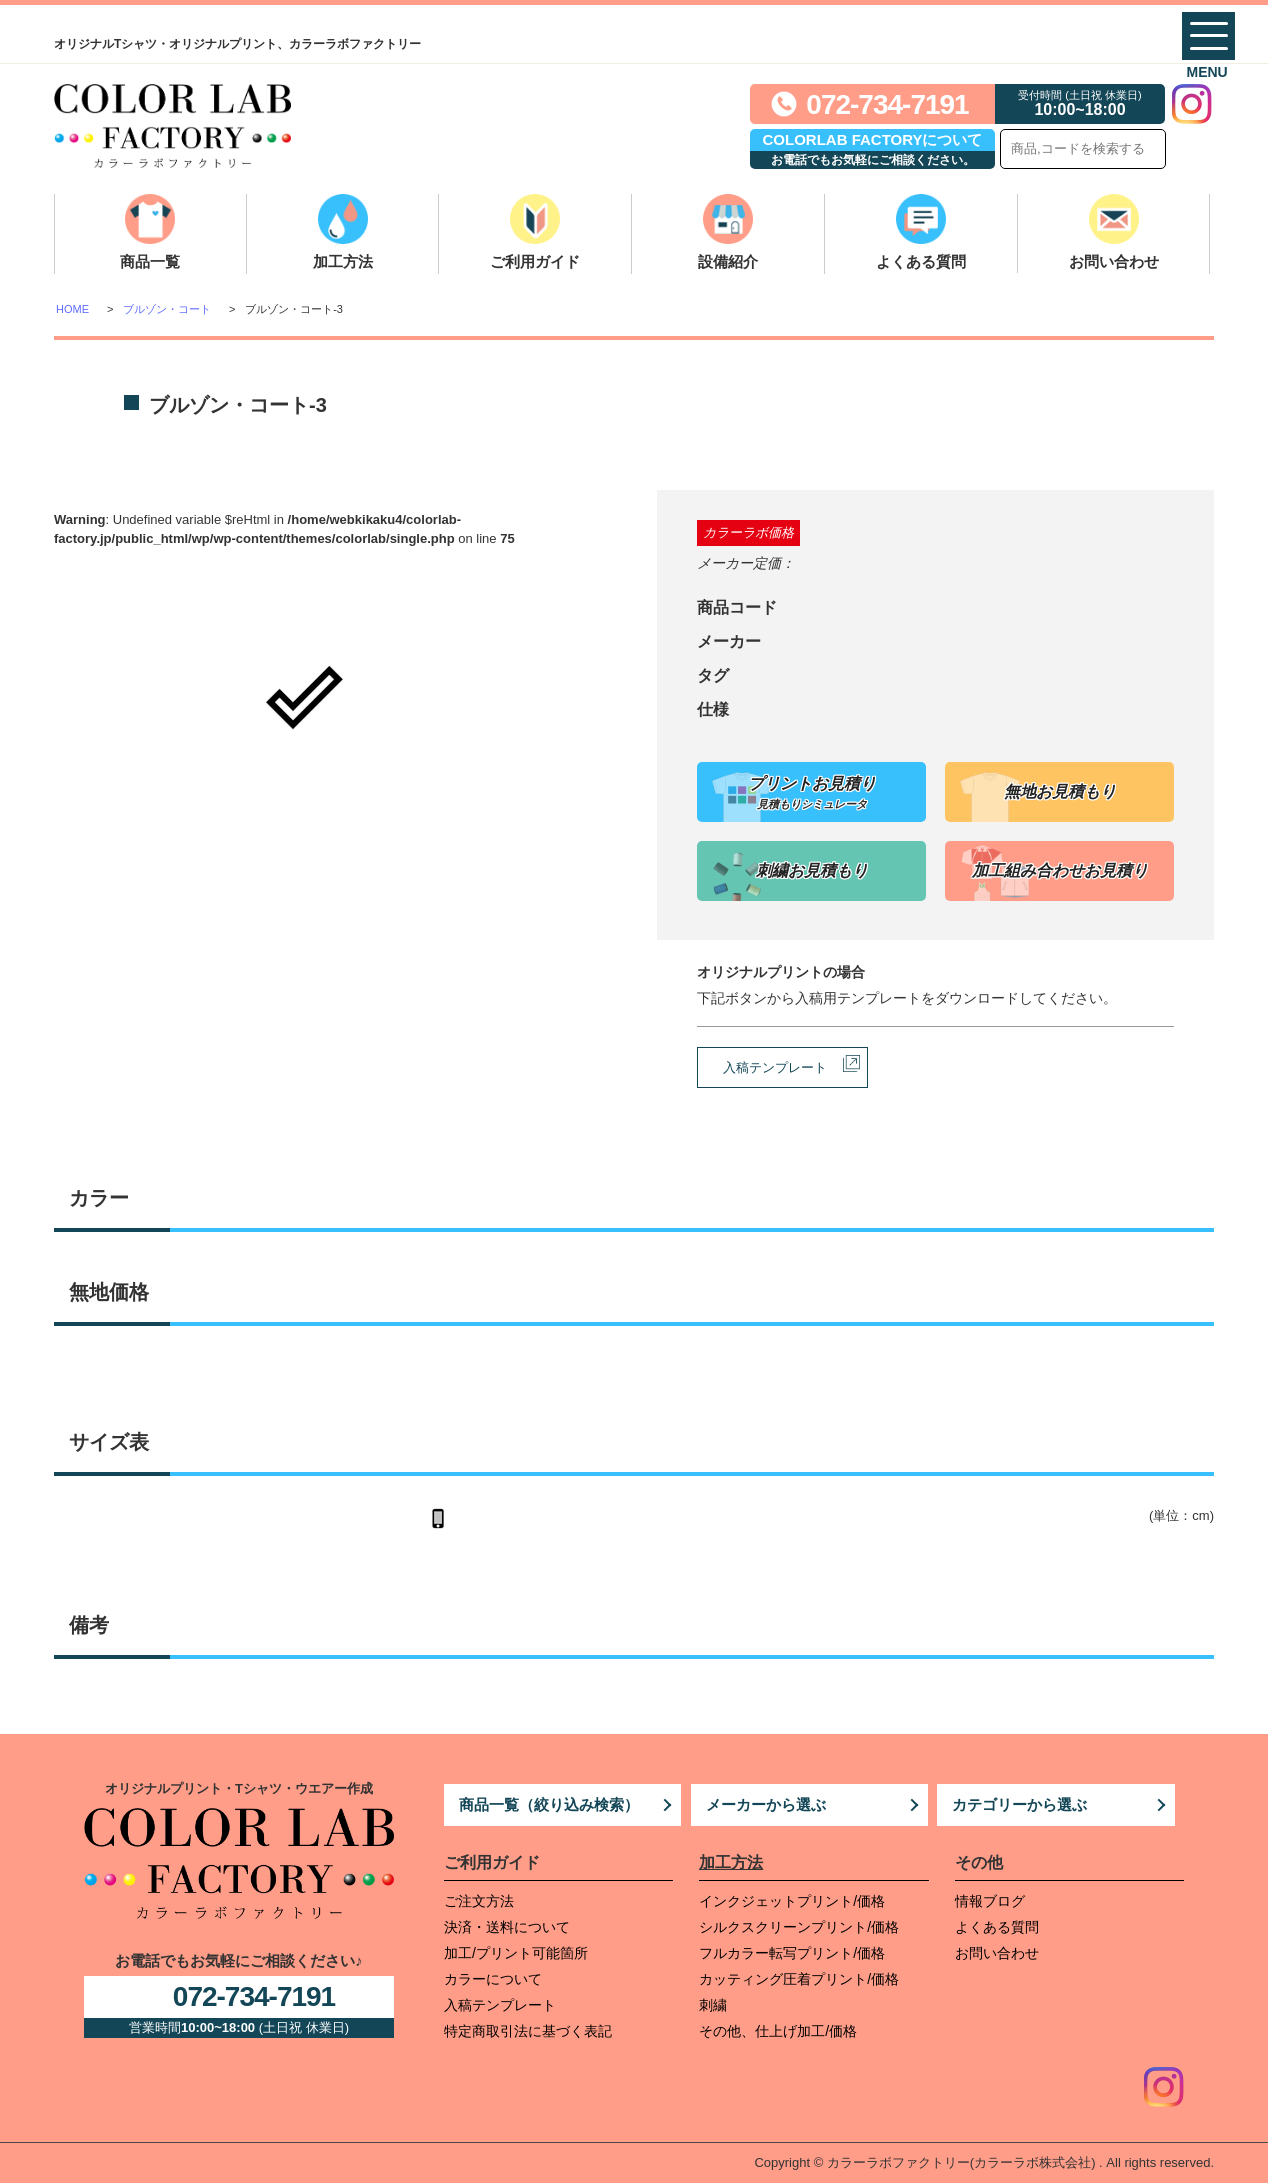 Image resolution: width=1268 pixels, height=2183 pixels. Describe the element at coordinates (438, 1518) in the screenshot. I see `indicates mobile device or smartphone` at that location.